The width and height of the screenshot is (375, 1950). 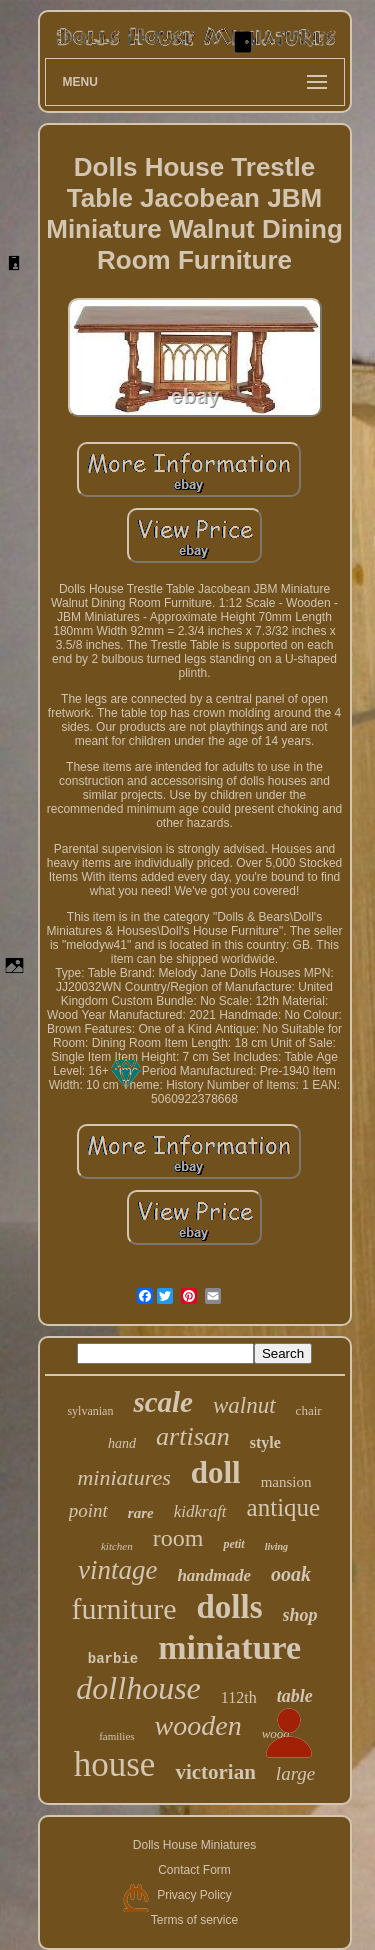 What do you see at coordinates (289, 1733) in the screenshot?
I see `view your profile` at bounding box center [289, 1733].